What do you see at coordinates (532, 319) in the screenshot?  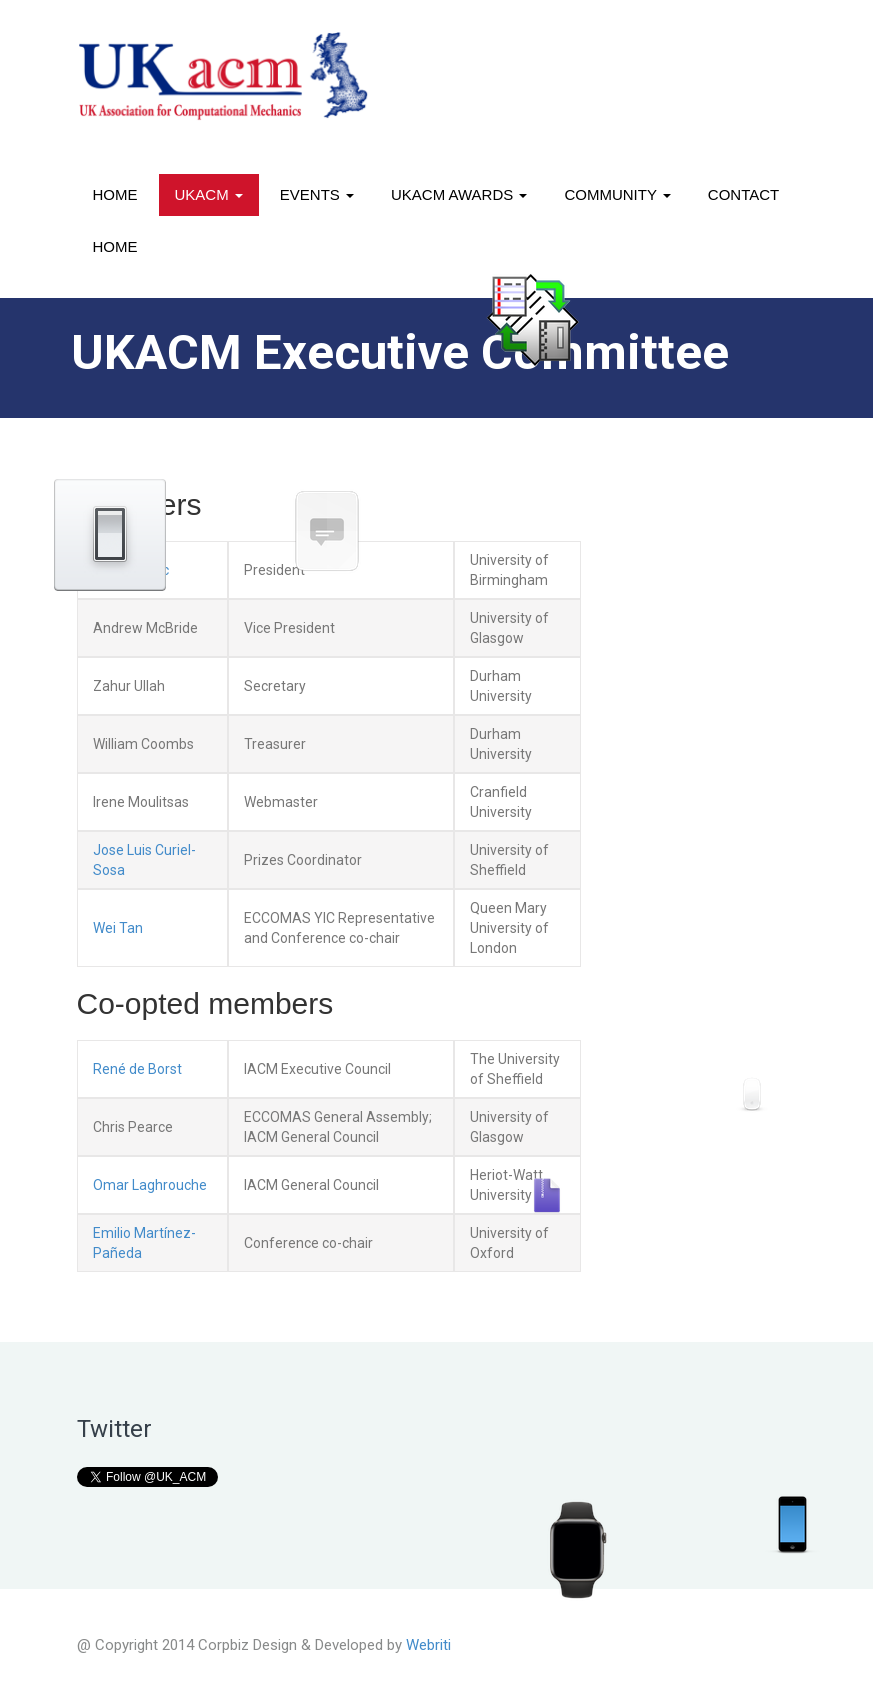 I see `convert between chinese text formats` at bounding box center [532, 319].